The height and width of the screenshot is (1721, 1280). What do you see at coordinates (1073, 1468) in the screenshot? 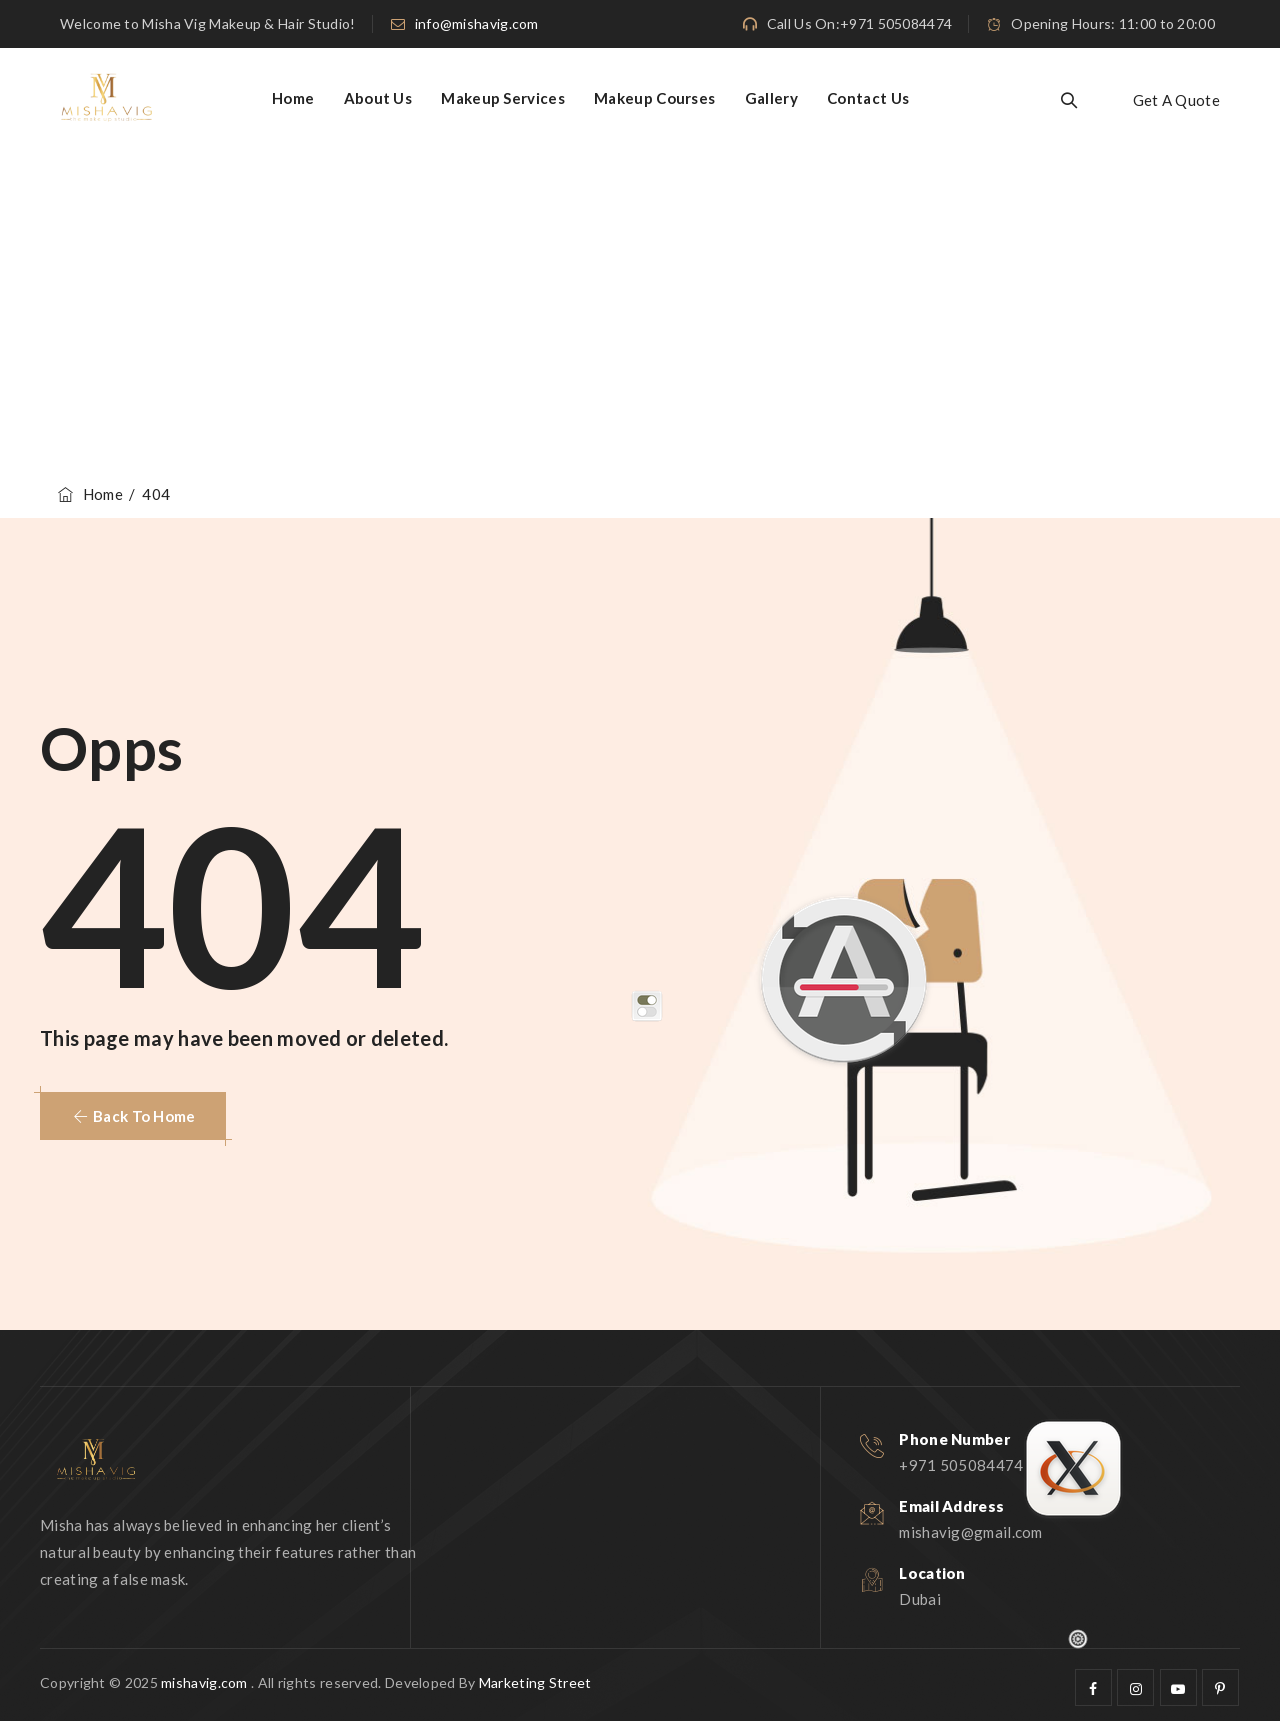
I see `launch xorg display server application` at bounding box center [1073, 1468].